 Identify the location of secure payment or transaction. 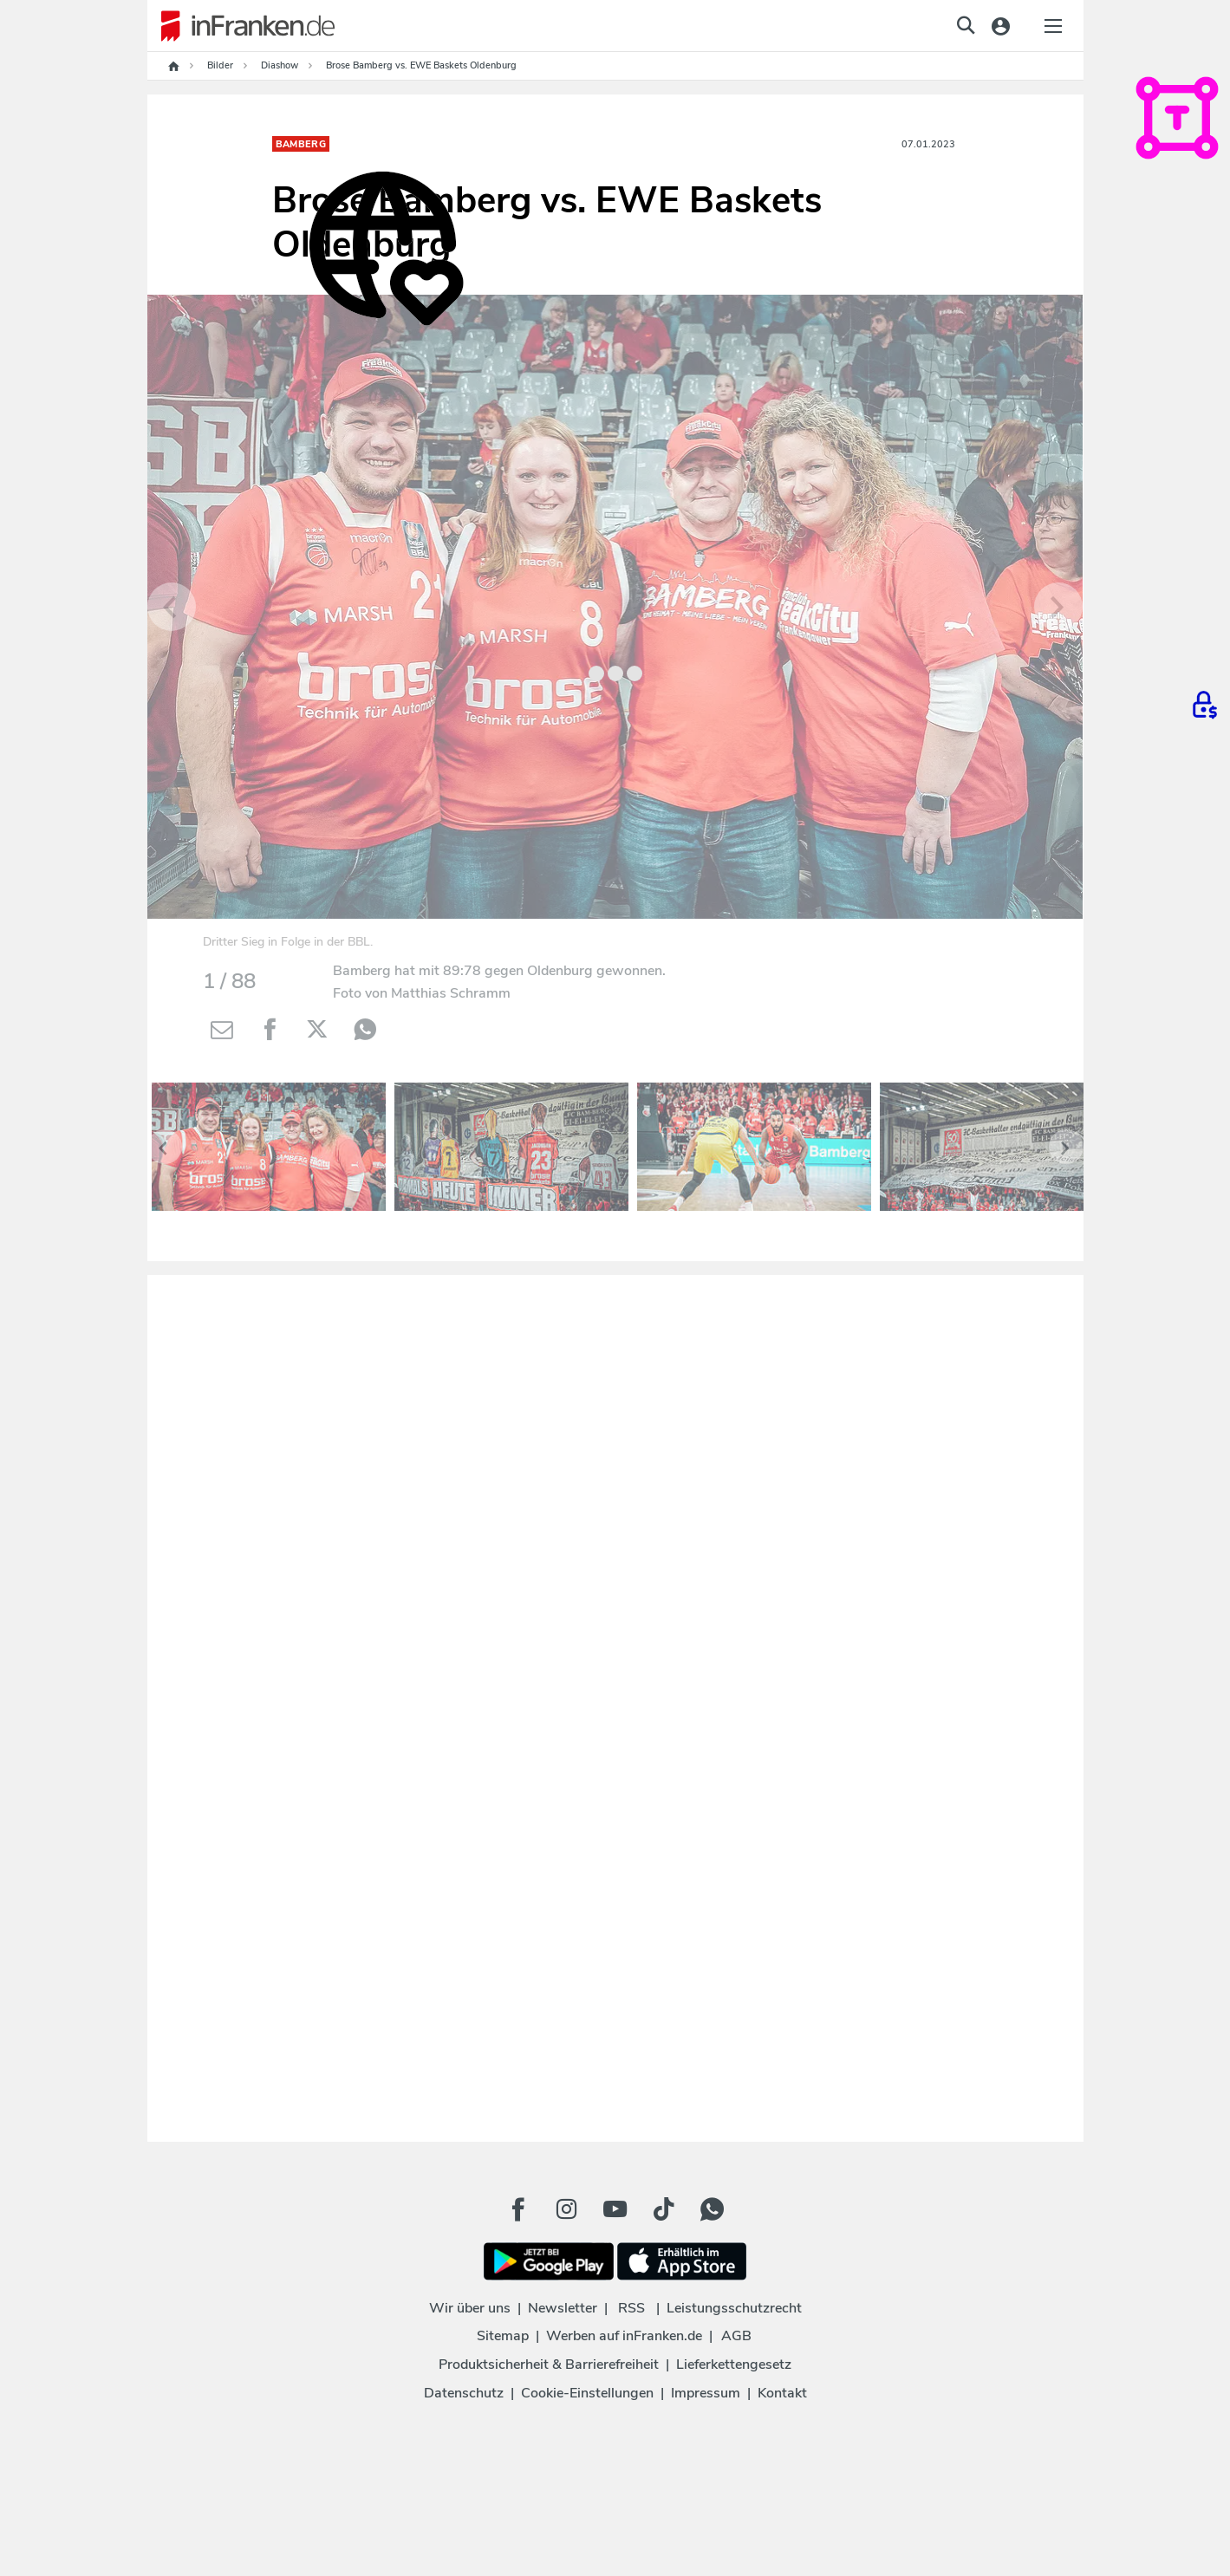
(1203, 704).